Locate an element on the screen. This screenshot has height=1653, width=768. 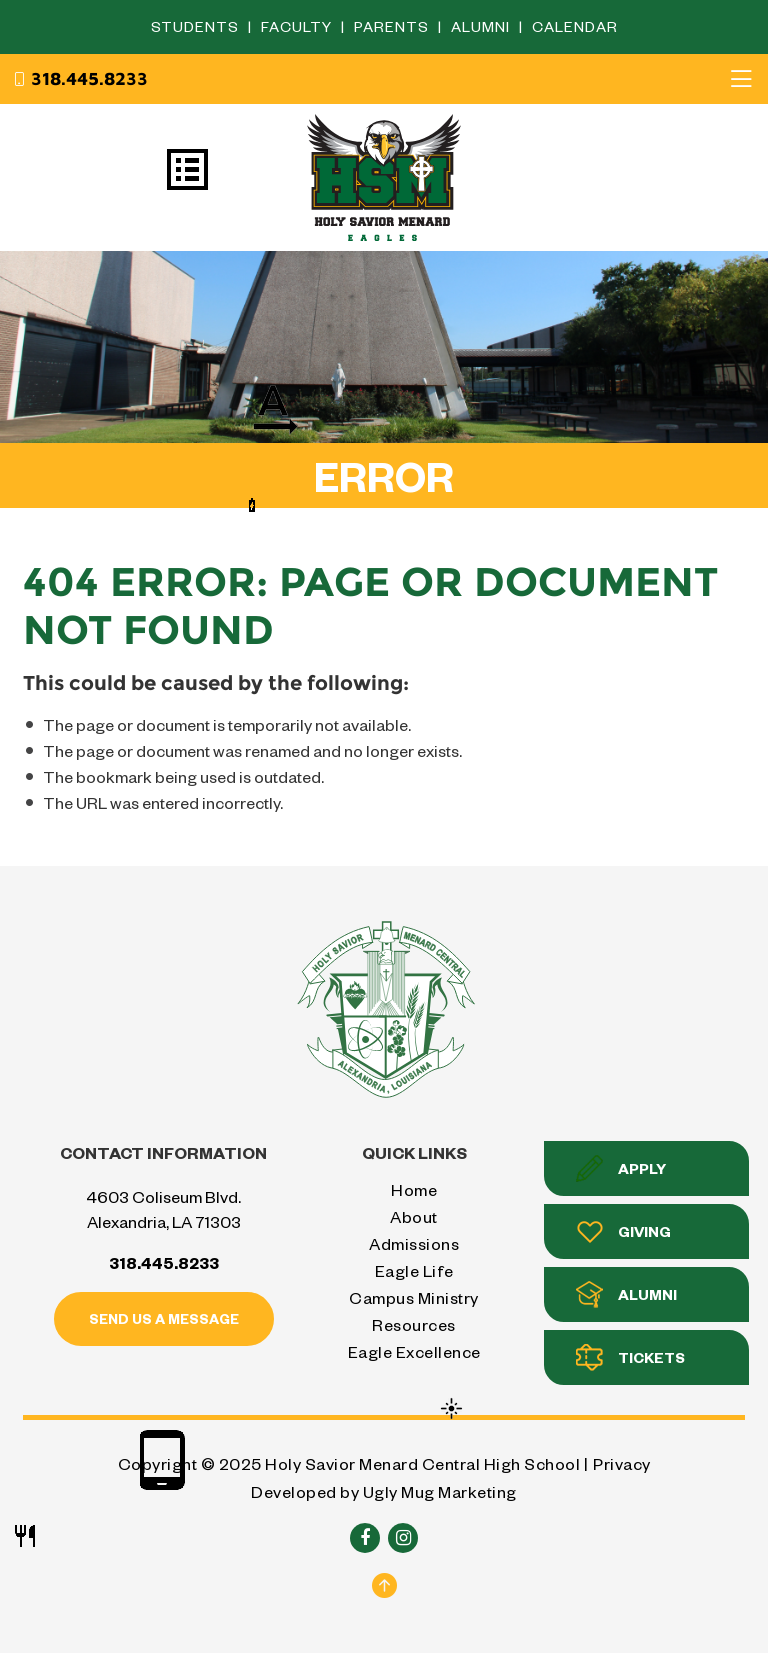
set text to horizontal orientation is located at coordinates (273, 410).